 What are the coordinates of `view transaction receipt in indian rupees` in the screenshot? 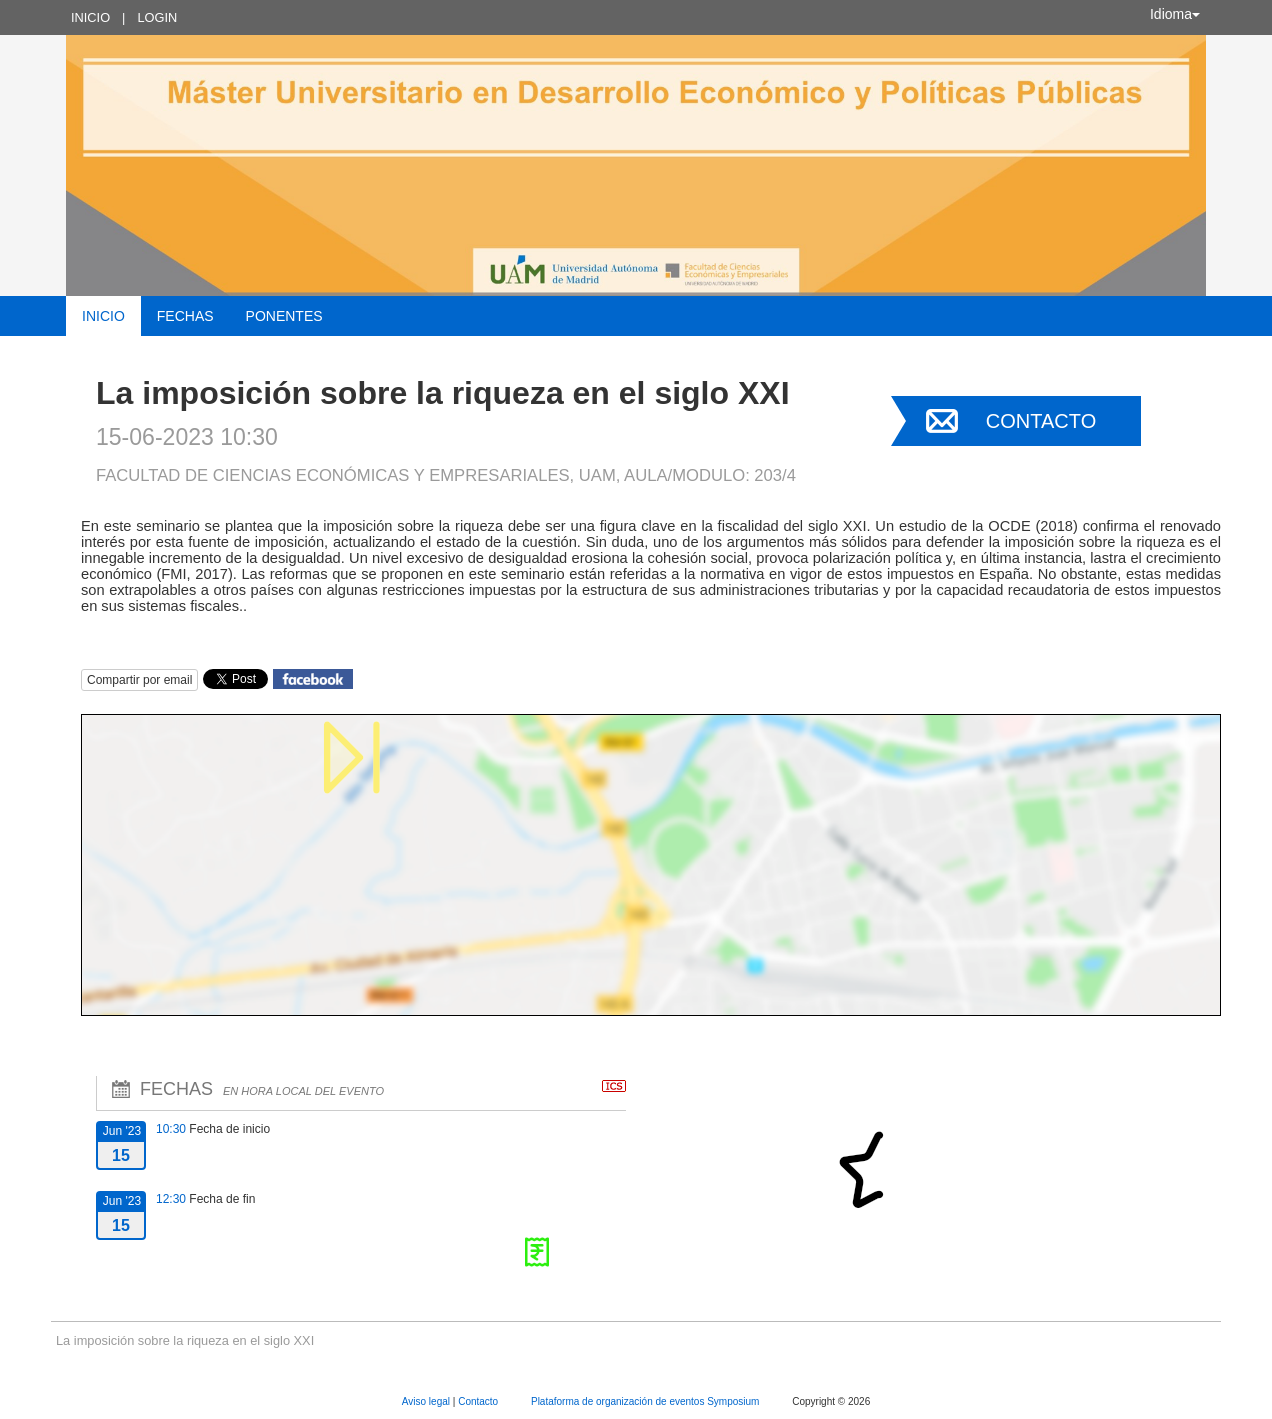 It's located at (537, 1252).